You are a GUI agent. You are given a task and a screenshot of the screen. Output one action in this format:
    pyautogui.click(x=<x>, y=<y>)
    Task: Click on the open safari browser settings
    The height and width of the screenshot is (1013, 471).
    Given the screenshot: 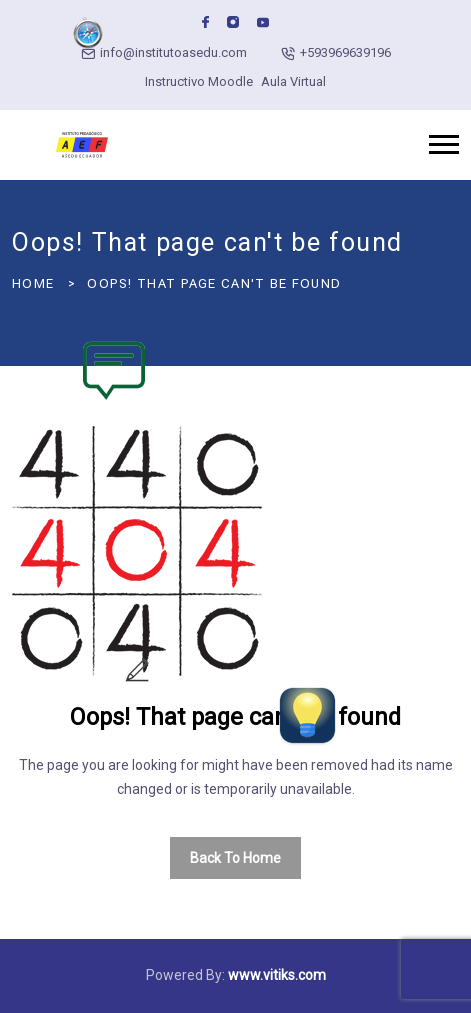 What is the action you would take?
    pyautogui.click(x=88, y=33)
    